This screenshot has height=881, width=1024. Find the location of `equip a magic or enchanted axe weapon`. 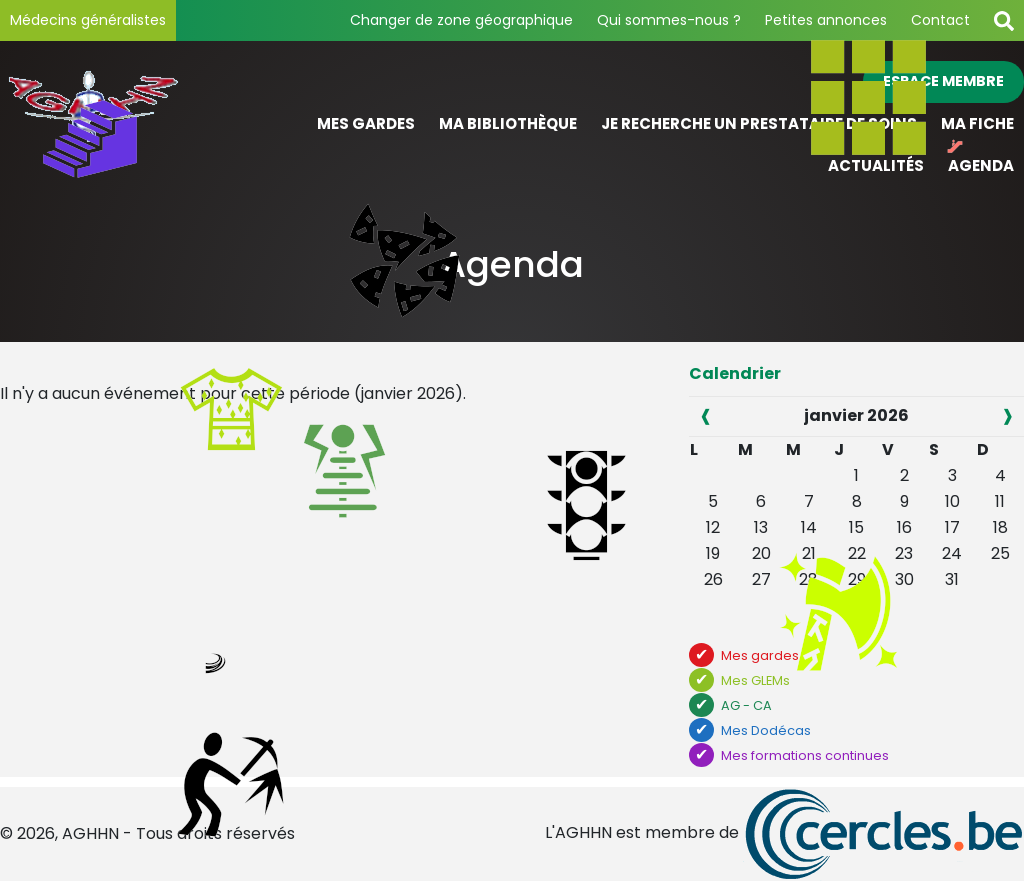

equip a magic or enchanted axe weapon is located at coordinates (839, 611).